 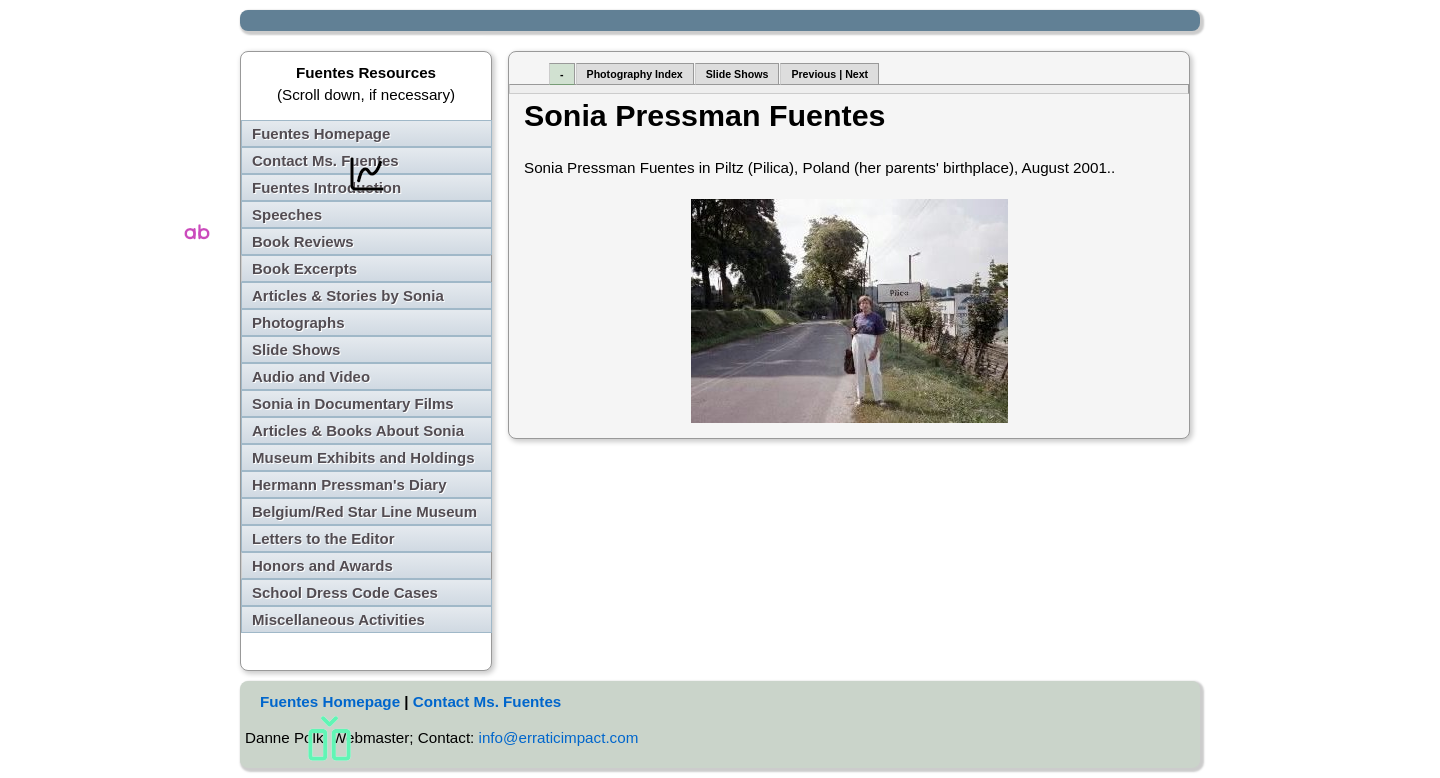 What do you see at coordinates (329, 739) in the screenshot?
I see `align elements to the top edge` at bounding box center [329, 739].